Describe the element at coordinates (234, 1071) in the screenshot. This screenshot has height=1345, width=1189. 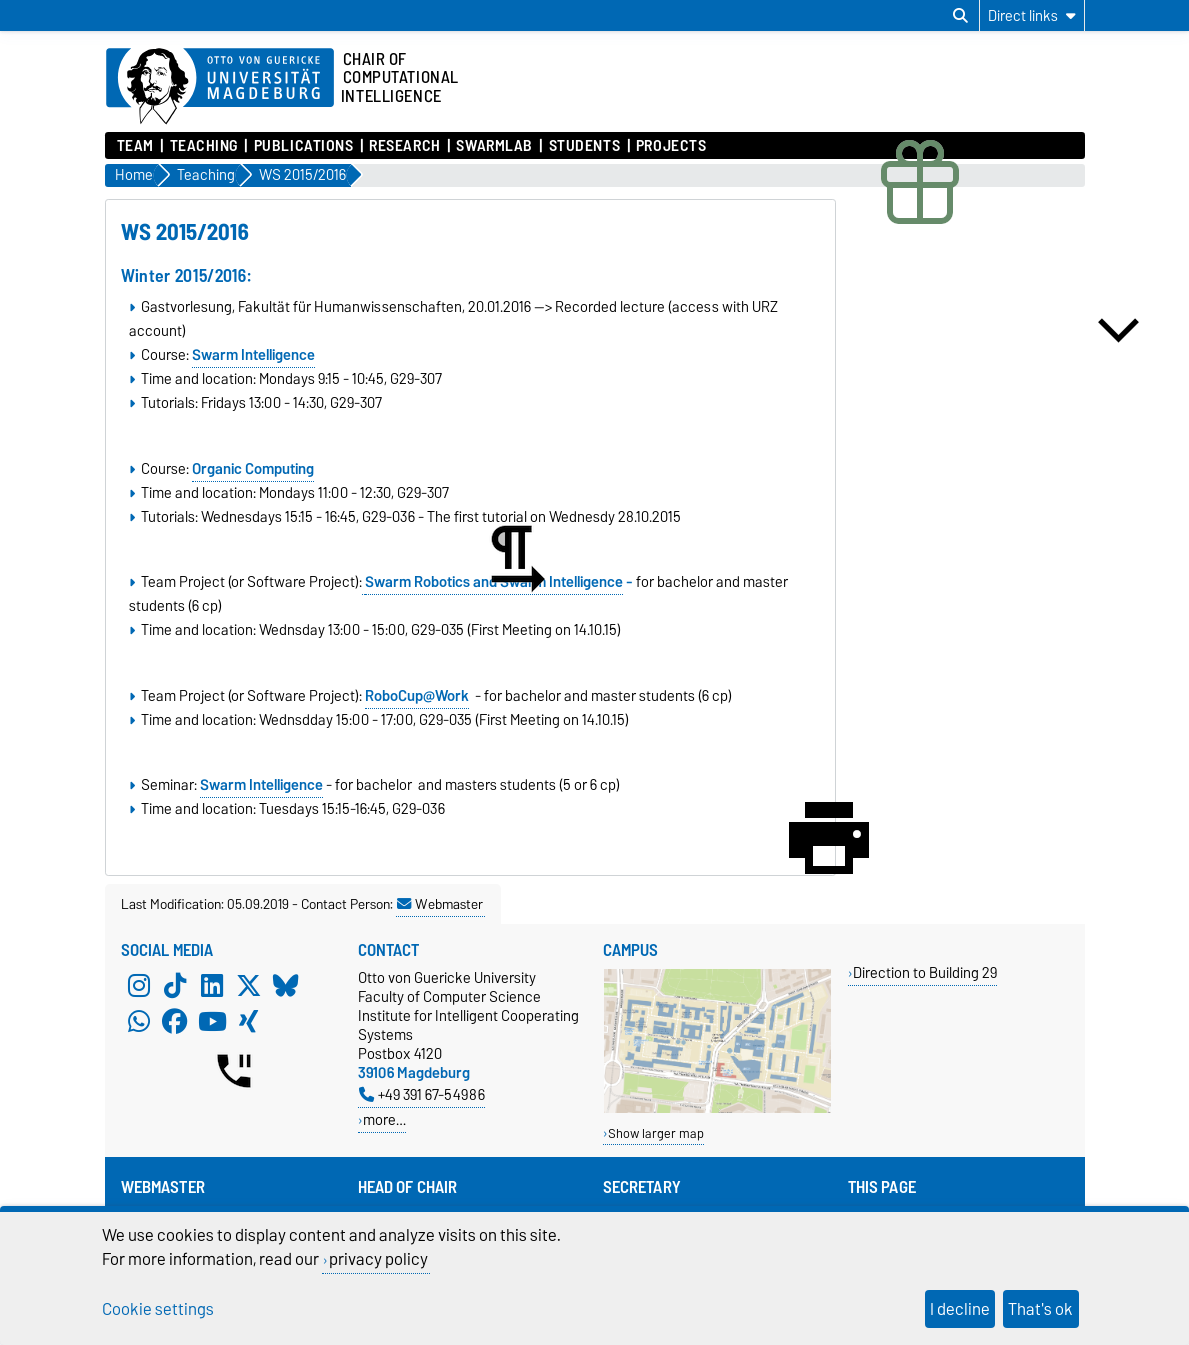
I see `call on hold` at that location.